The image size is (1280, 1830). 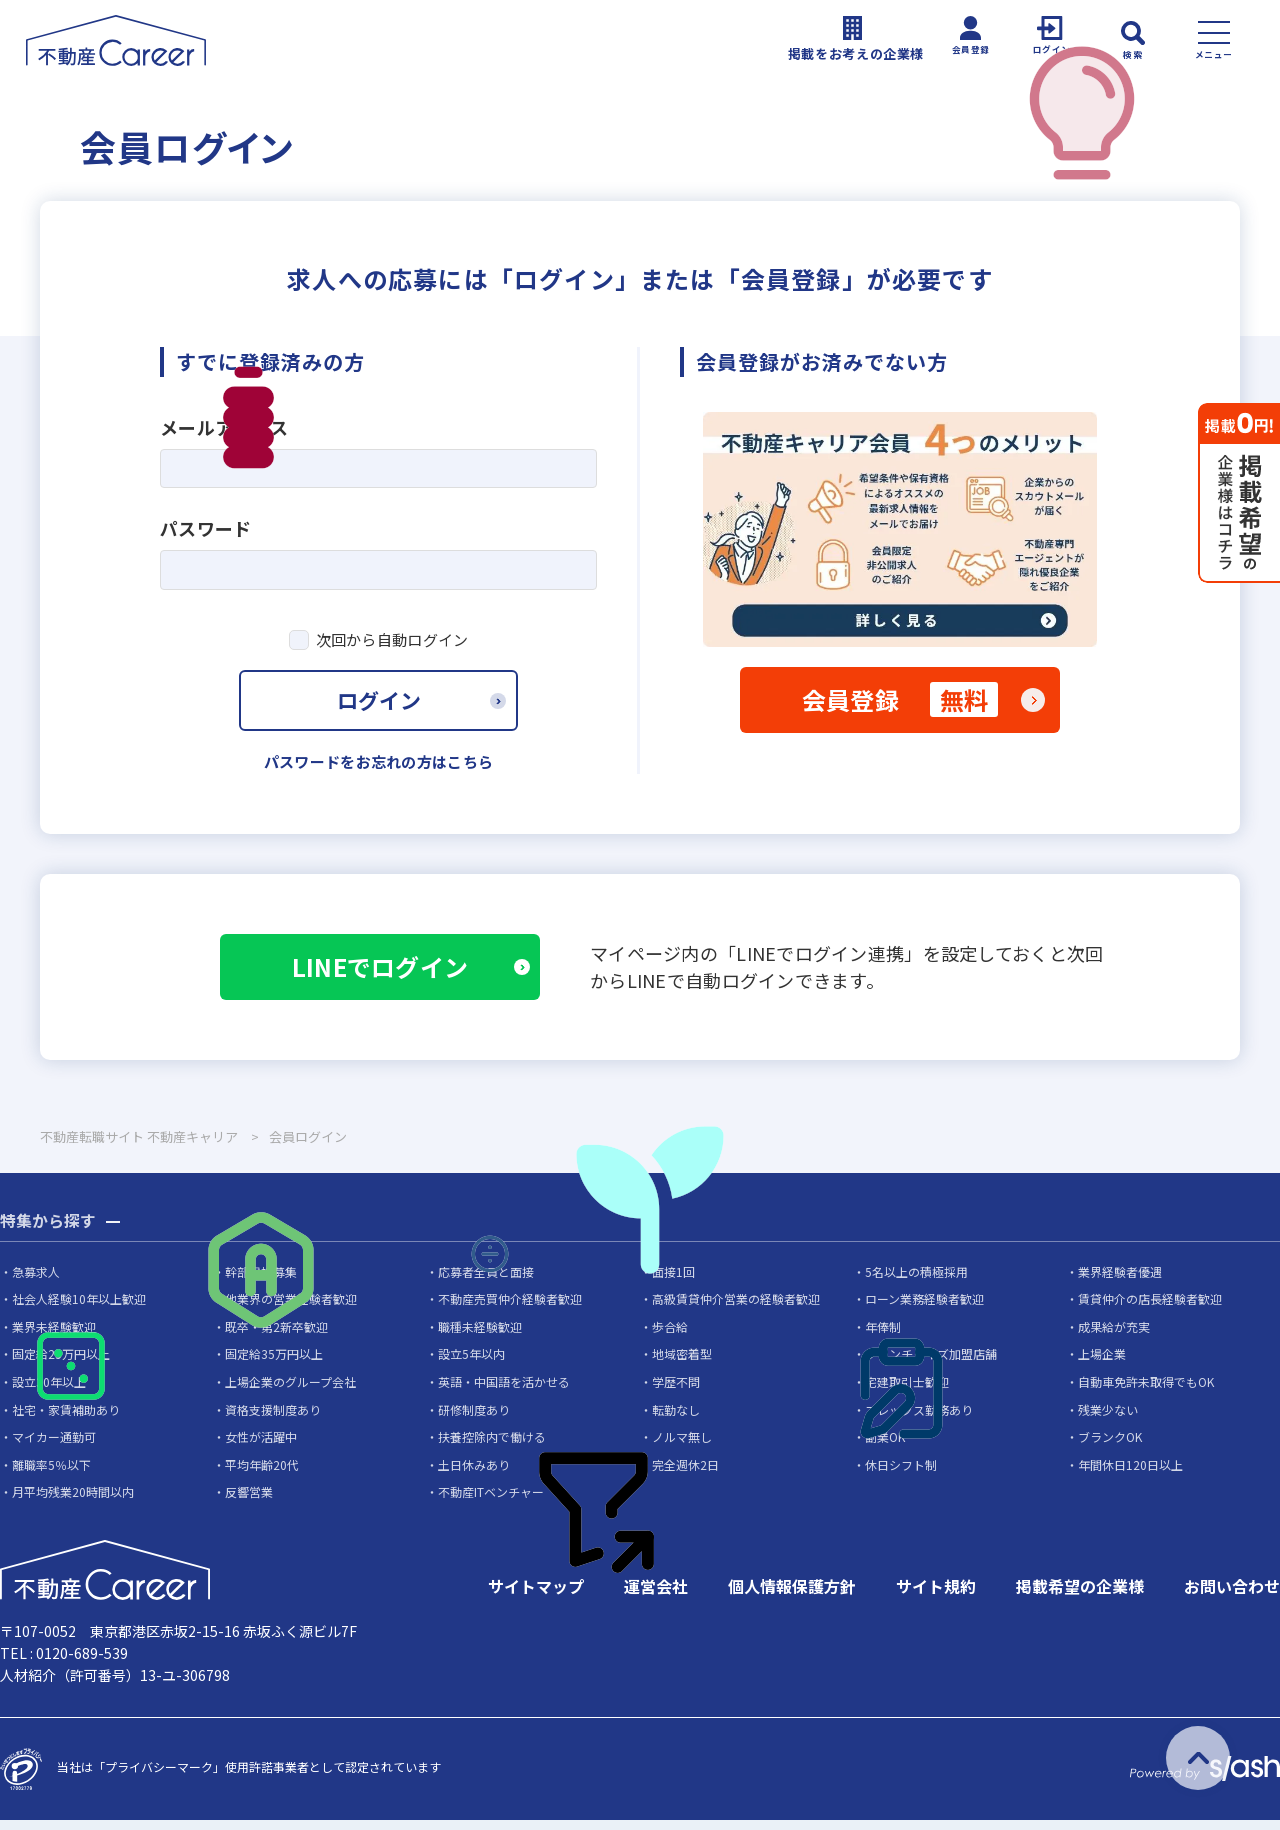 What do you see at coordinates (593, 1506) in the screenshot?
I see `share current filter settings` at bounding box center [593, 1506].